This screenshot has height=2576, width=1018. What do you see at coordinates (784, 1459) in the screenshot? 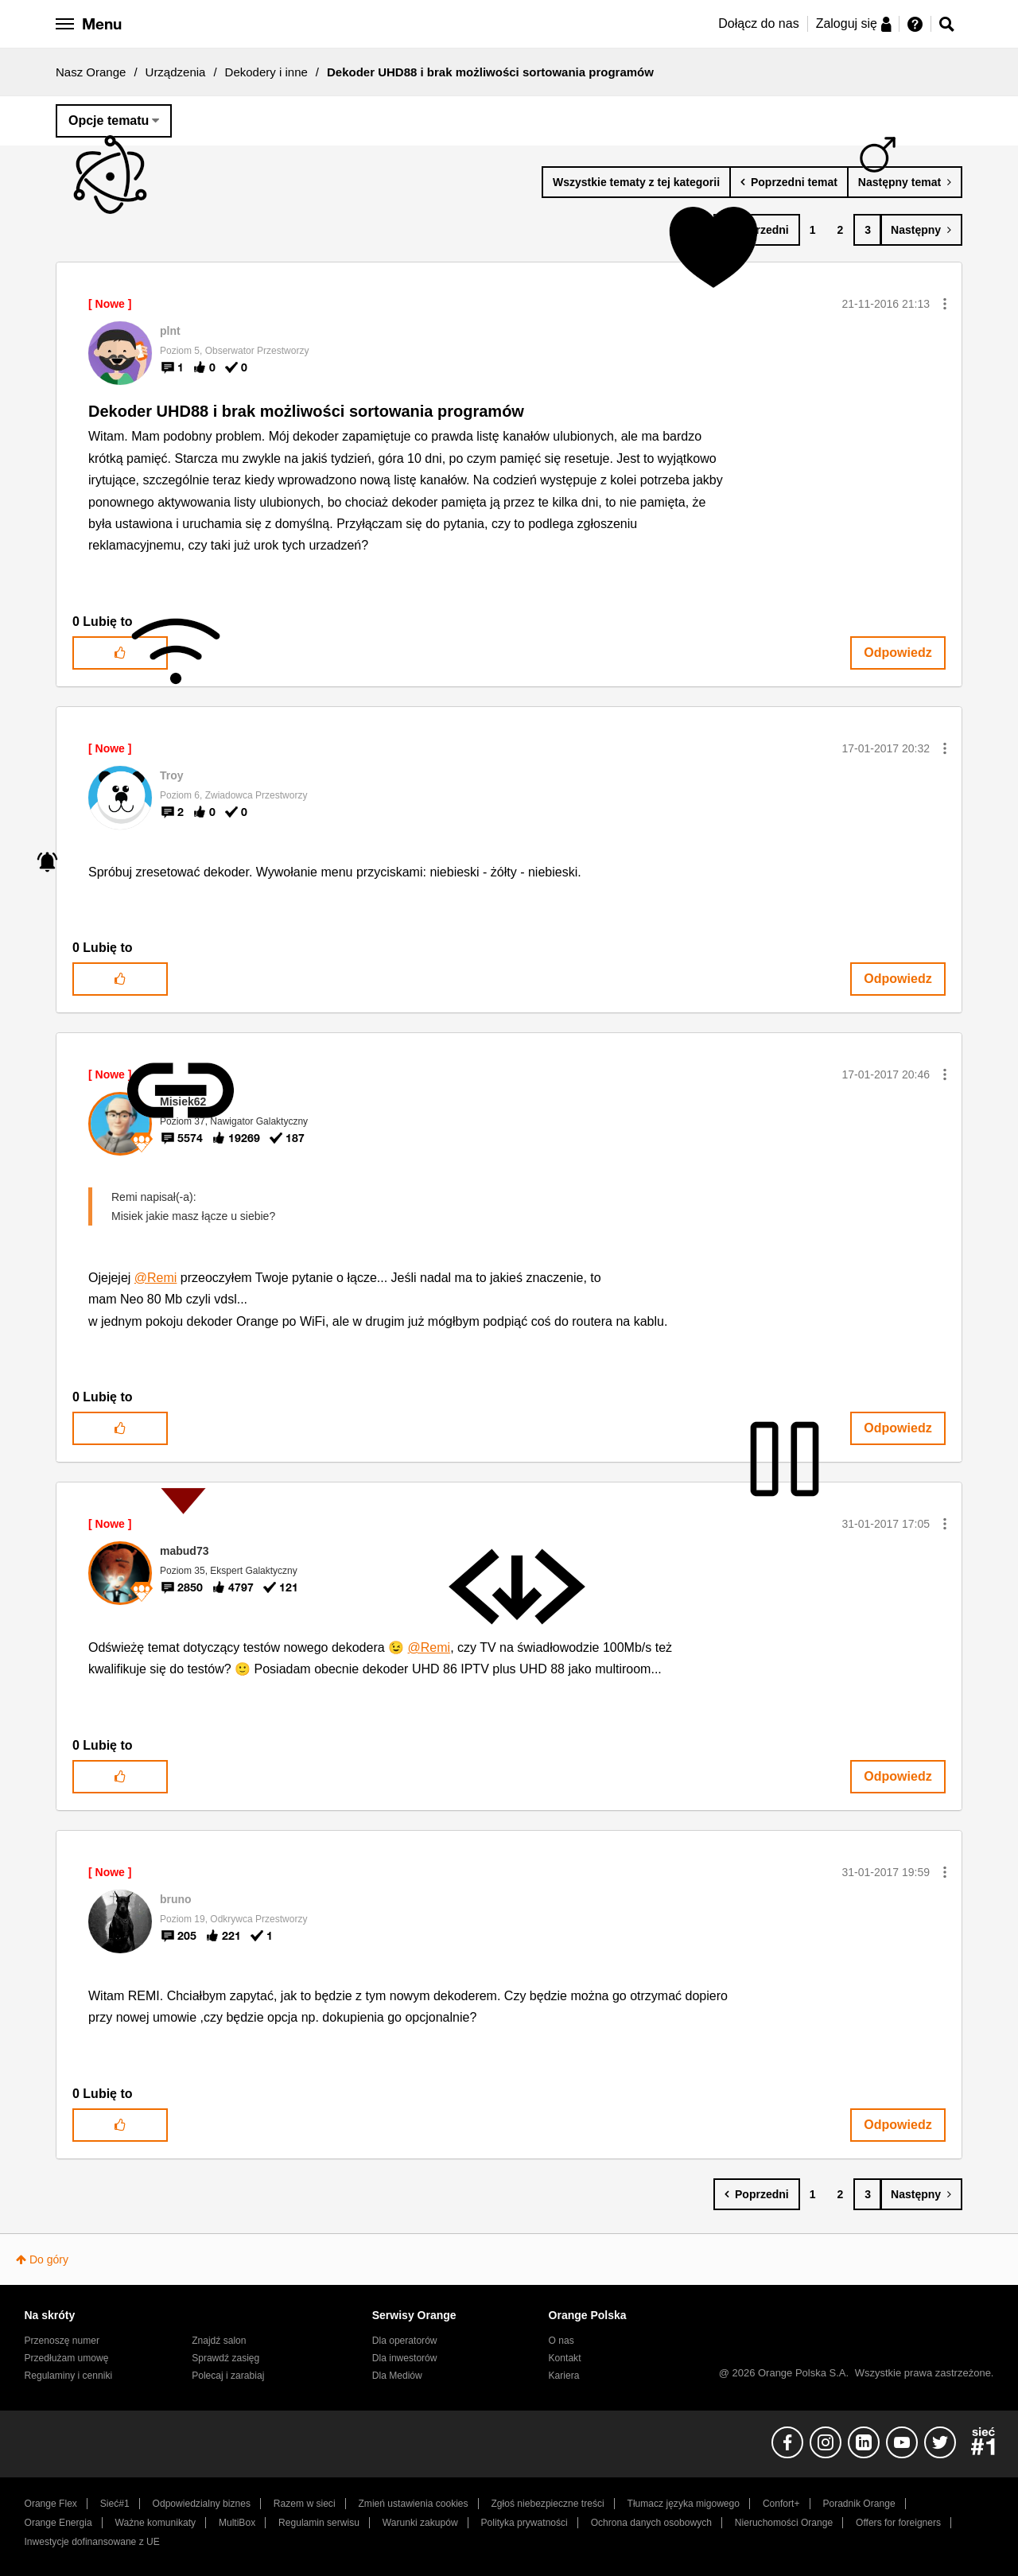
I see `pause media playback` at bounding box center [784, 1459].